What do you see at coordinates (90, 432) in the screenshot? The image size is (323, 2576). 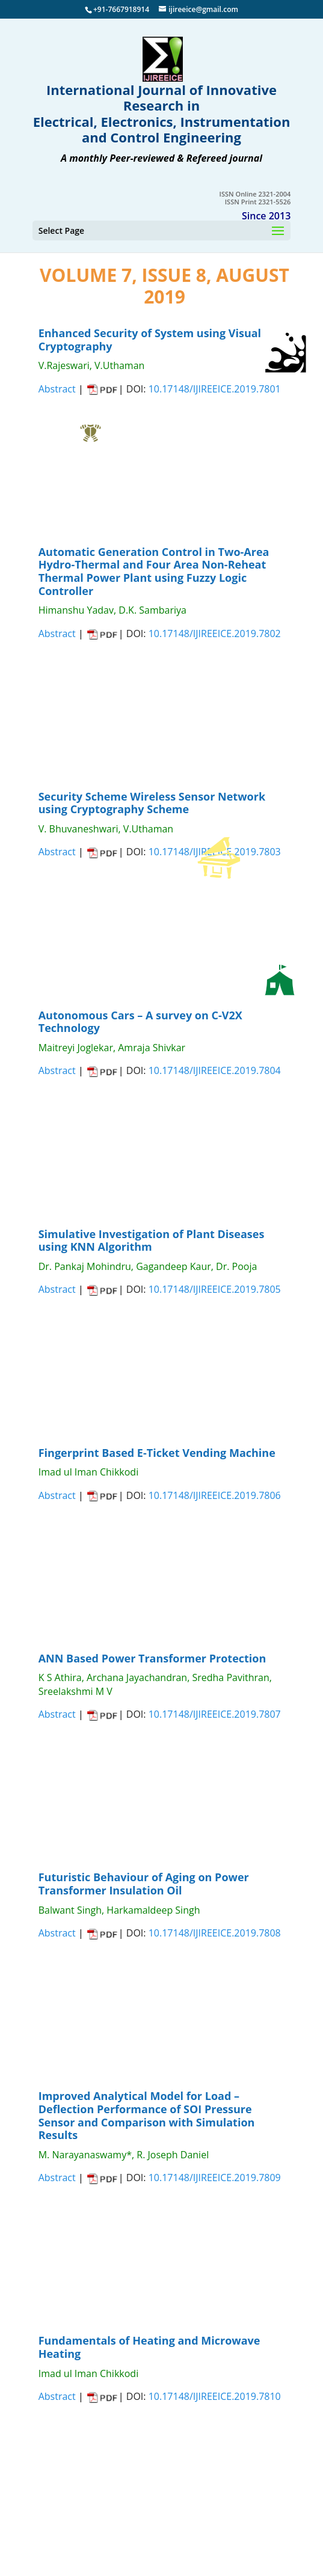 I see `equip armor or defensive gear` at bounding box center [90, 432].